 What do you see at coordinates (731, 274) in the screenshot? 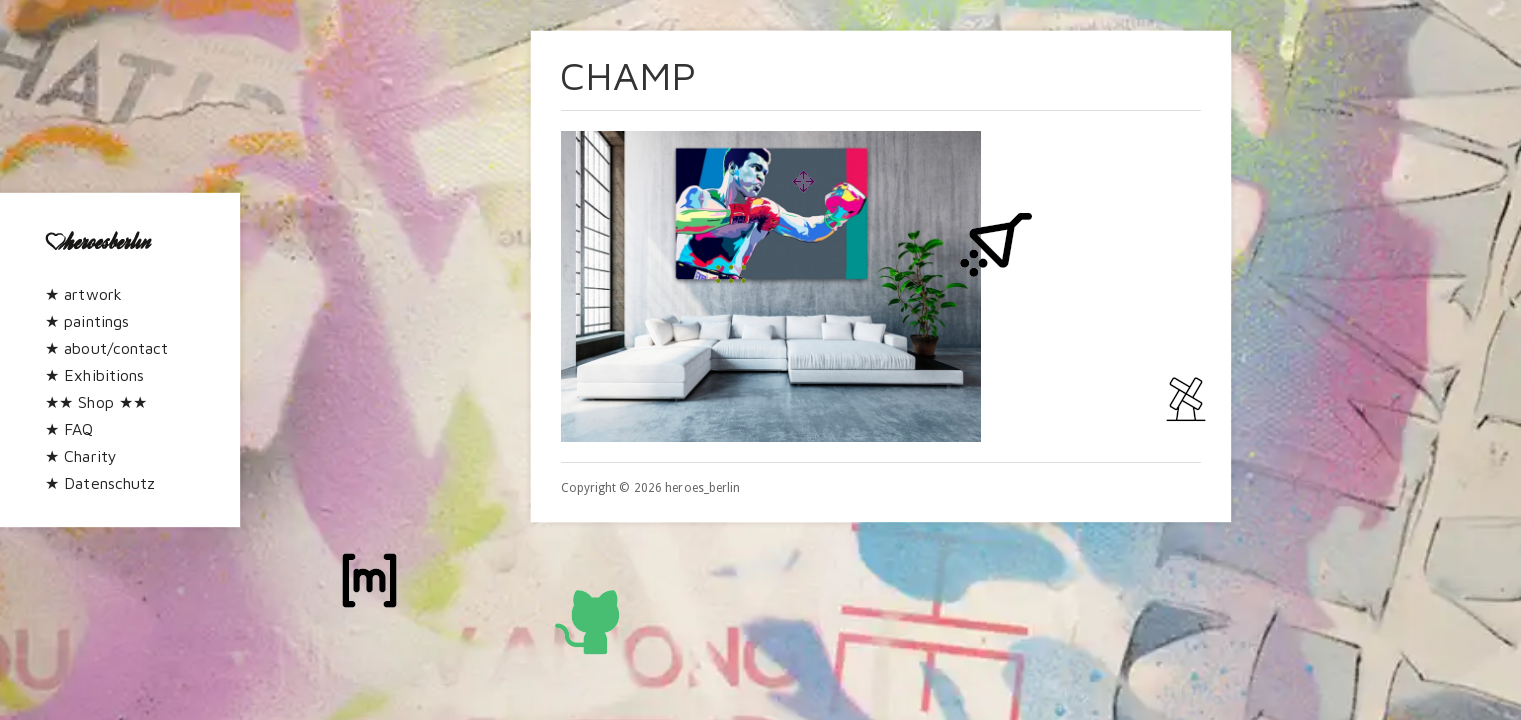
I see `drag to reorder or rearrange items` at bounding box center [731, 274].